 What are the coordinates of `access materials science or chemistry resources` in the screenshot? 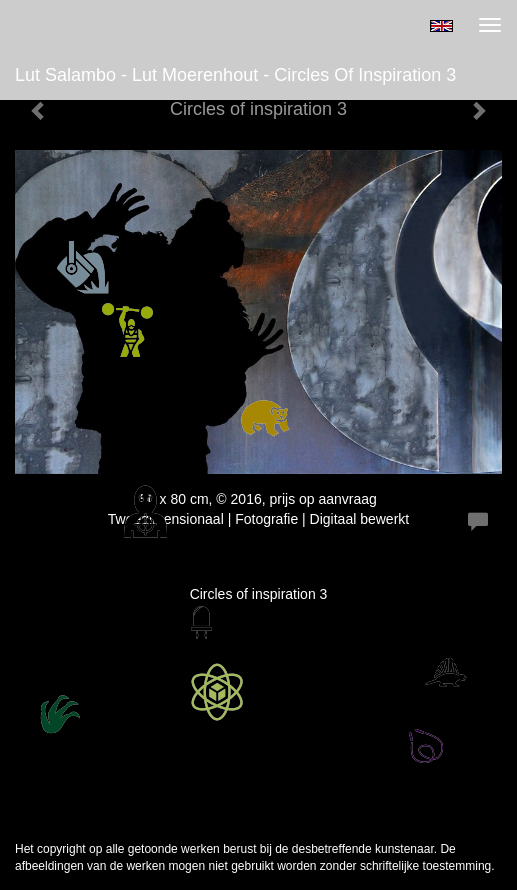 It's located at (217, 692).